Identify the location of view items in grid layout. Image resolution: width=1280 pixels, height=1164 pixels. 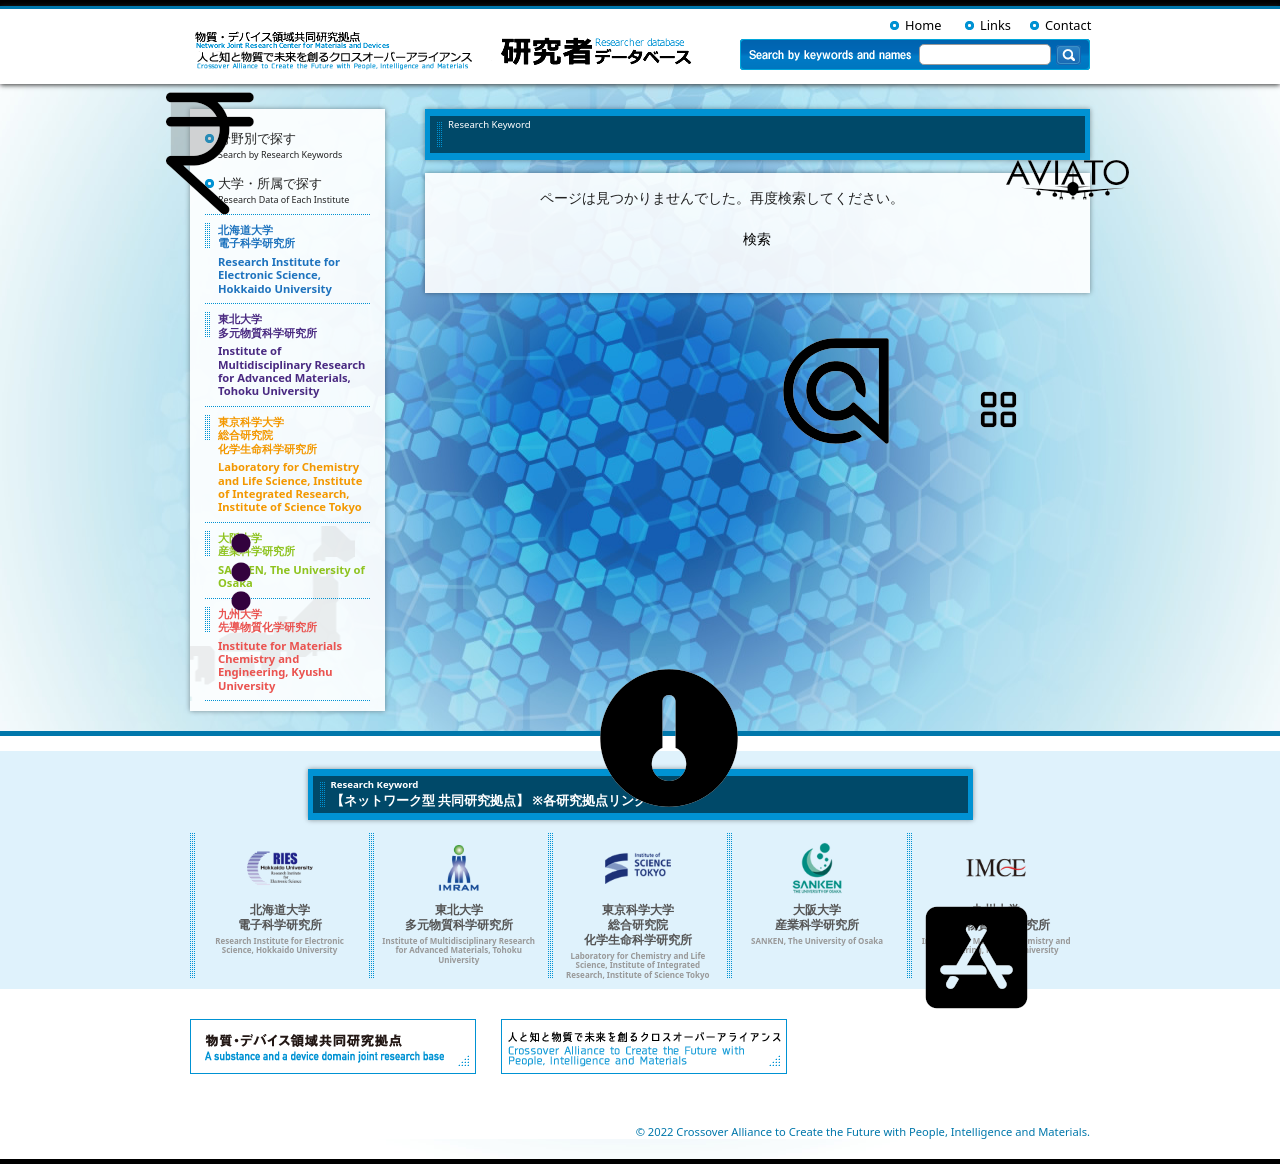
(998, 409).